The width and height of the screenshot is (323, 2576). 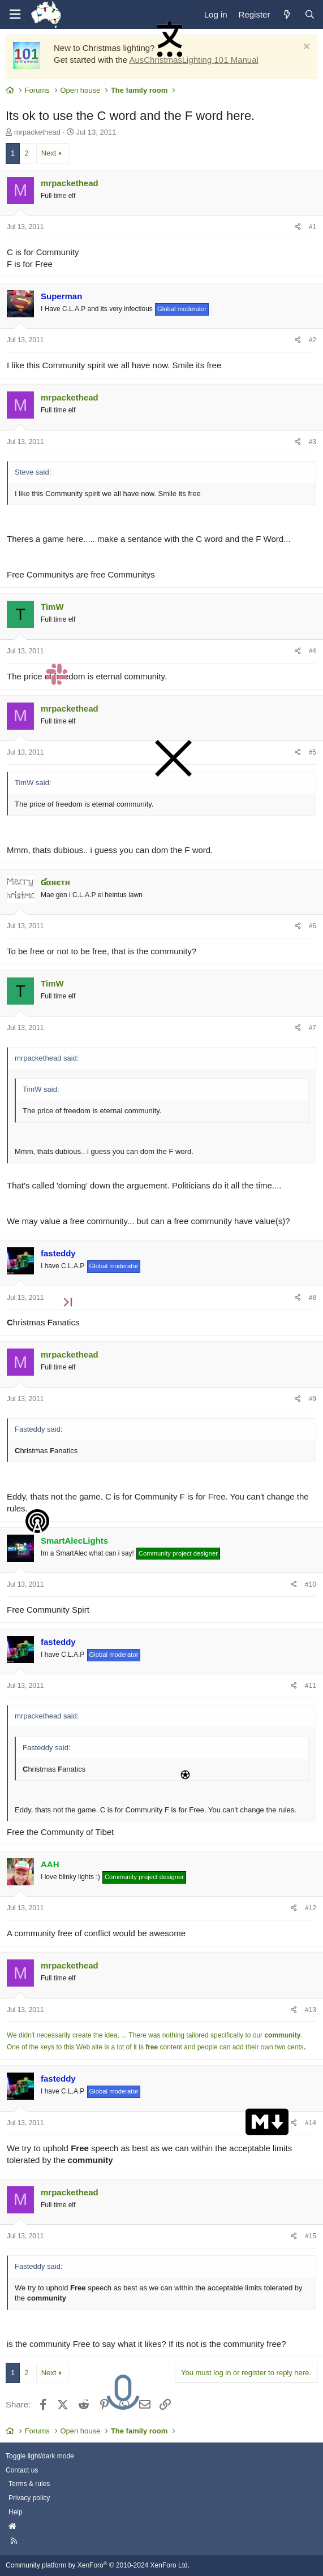 What do you see at coordinates (185, 1774) in the screenshot?
I see `access football or soccer content` at bounding box center [185, 1774].